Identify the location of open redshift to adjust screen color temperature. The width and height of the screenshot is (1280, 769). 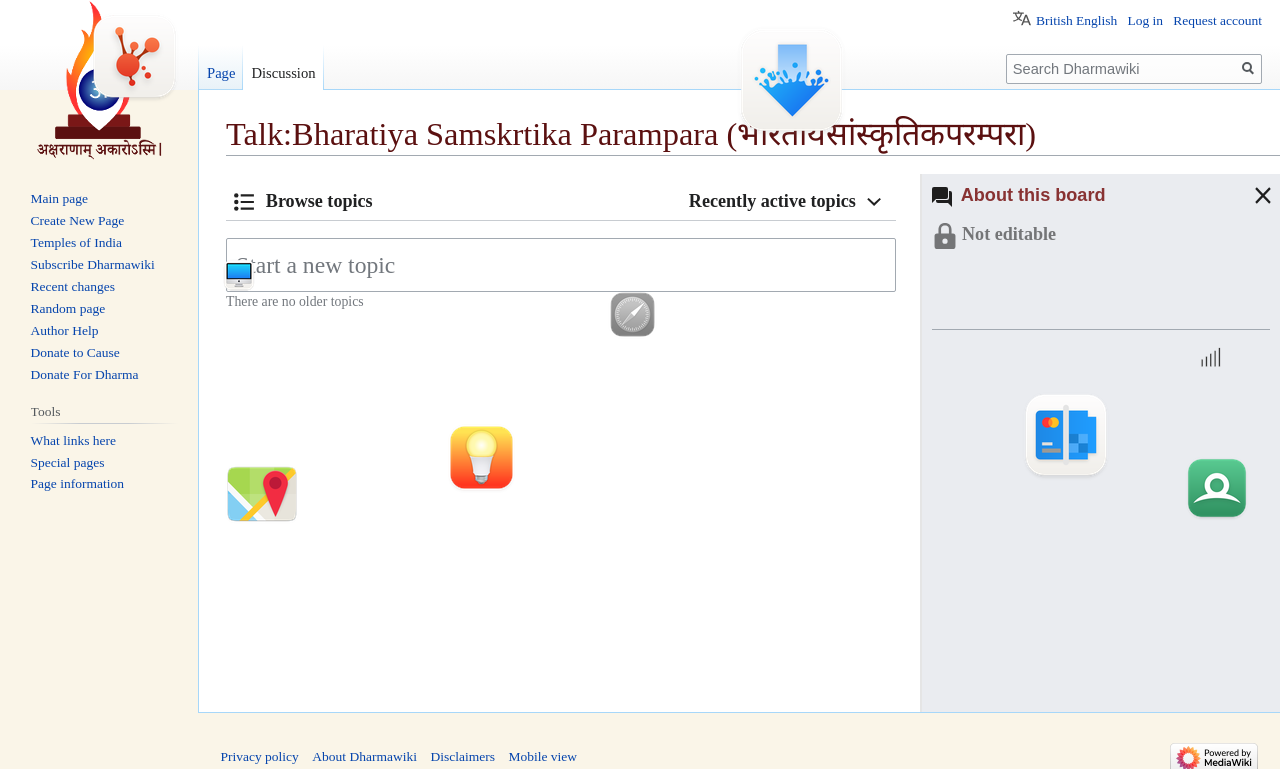
(481, 457).